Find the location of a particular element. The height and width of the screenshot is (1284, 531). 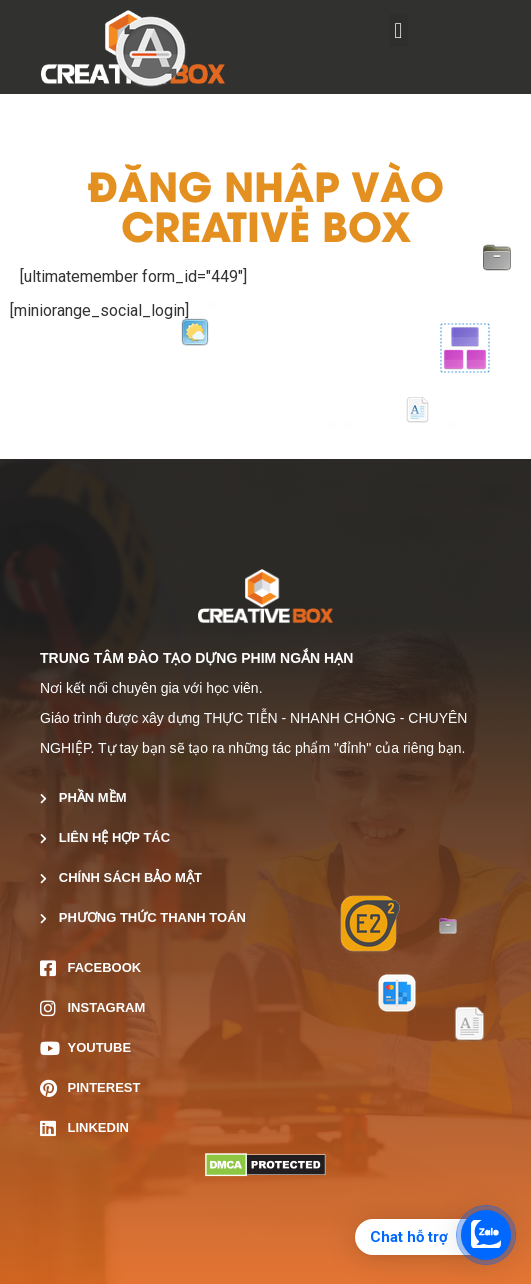

open the weather app is located at coordinates (195, 332).